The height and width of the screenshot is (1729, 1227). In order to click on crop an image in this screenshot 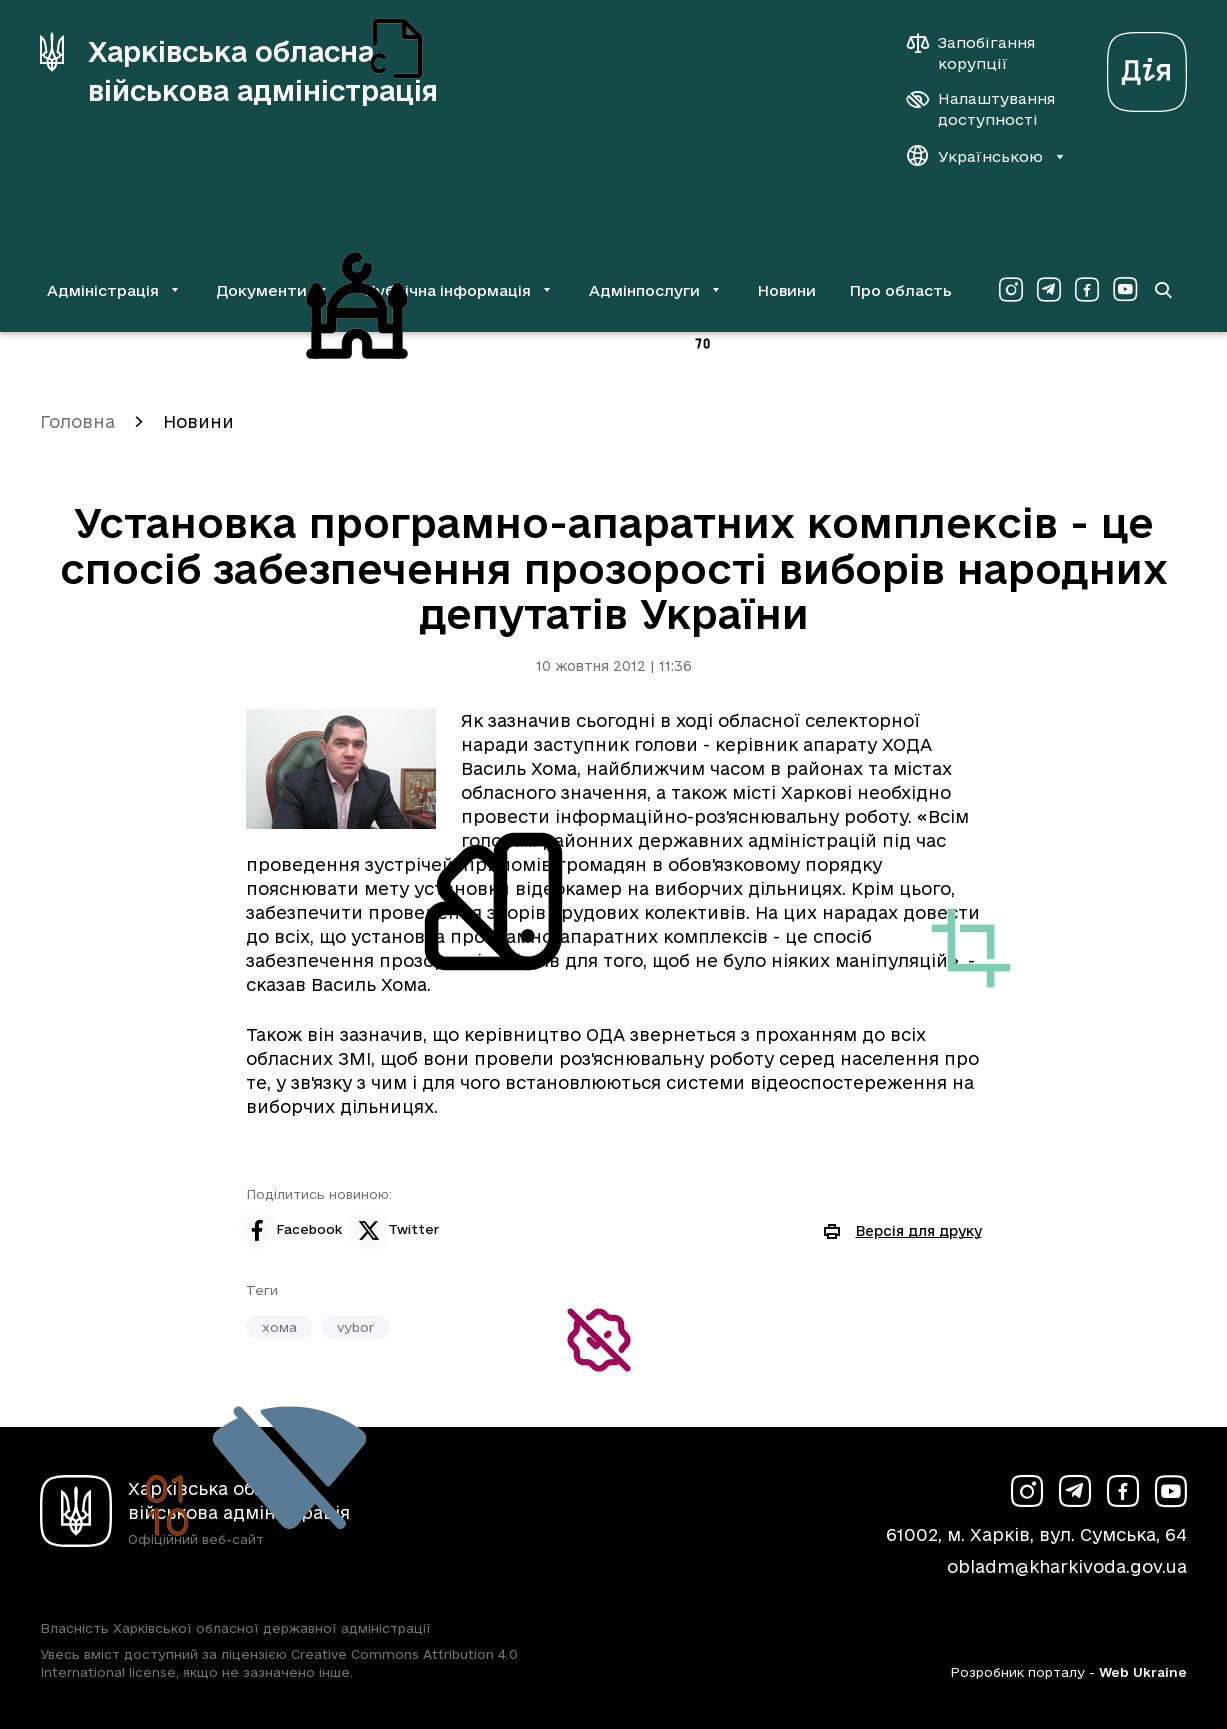, I will do `click(971, 948)`.